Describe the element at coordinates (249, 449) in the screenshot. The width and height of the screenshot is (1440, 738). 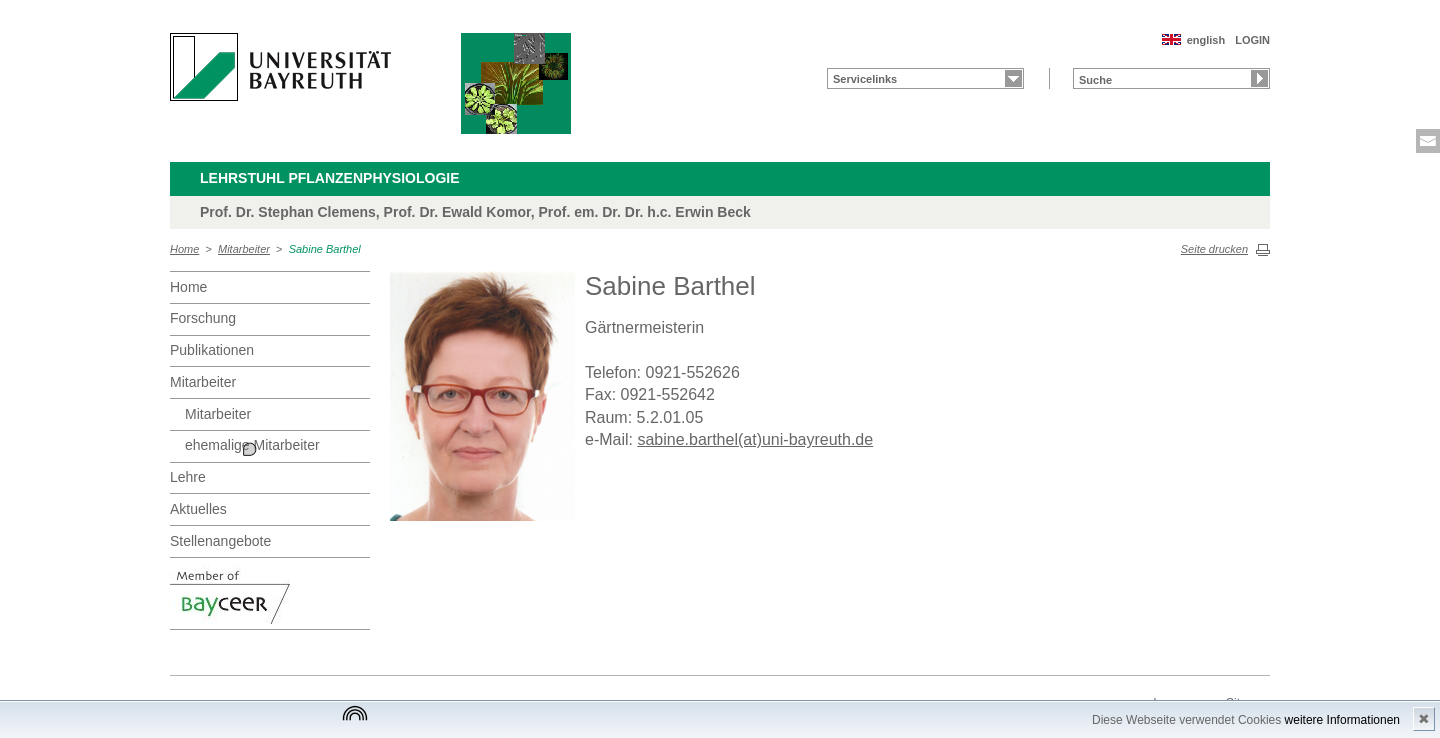
I see `open chat or messaging` at that location.